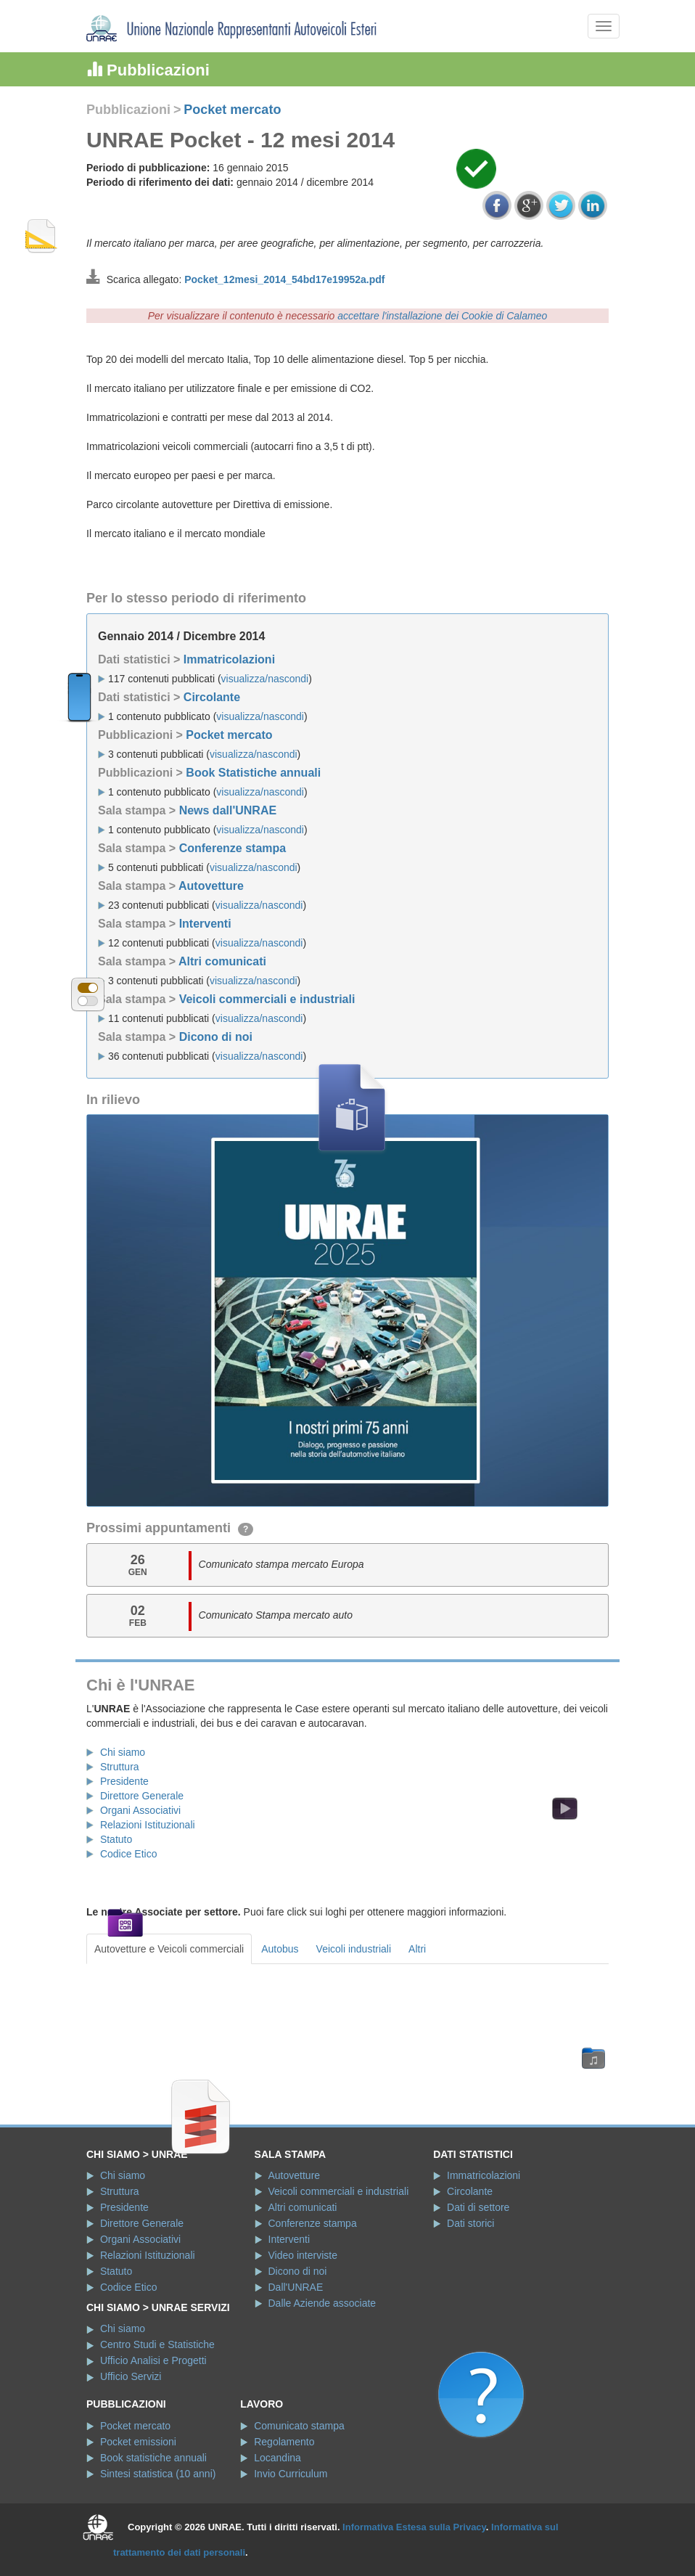 This screenshot has height=2576, width=695. I want to click on iPhone 15 device icon, so click(79, 698).